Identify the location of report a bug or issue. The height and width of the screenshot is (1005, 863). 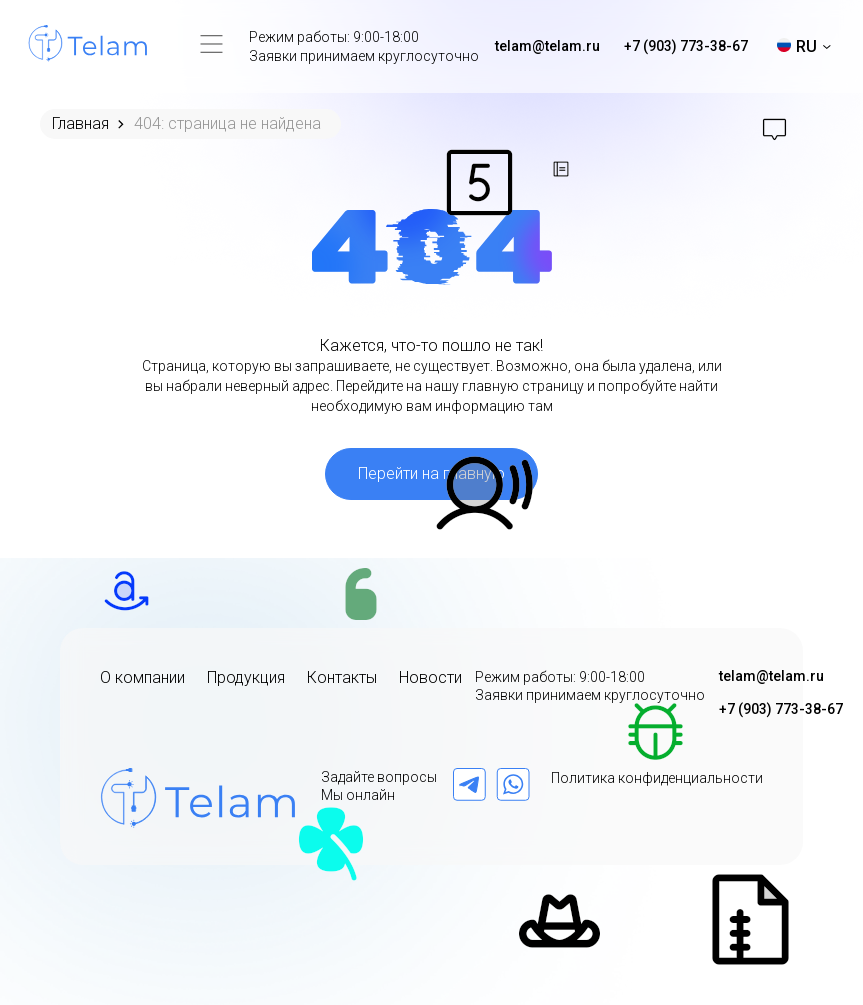
(655, 730).